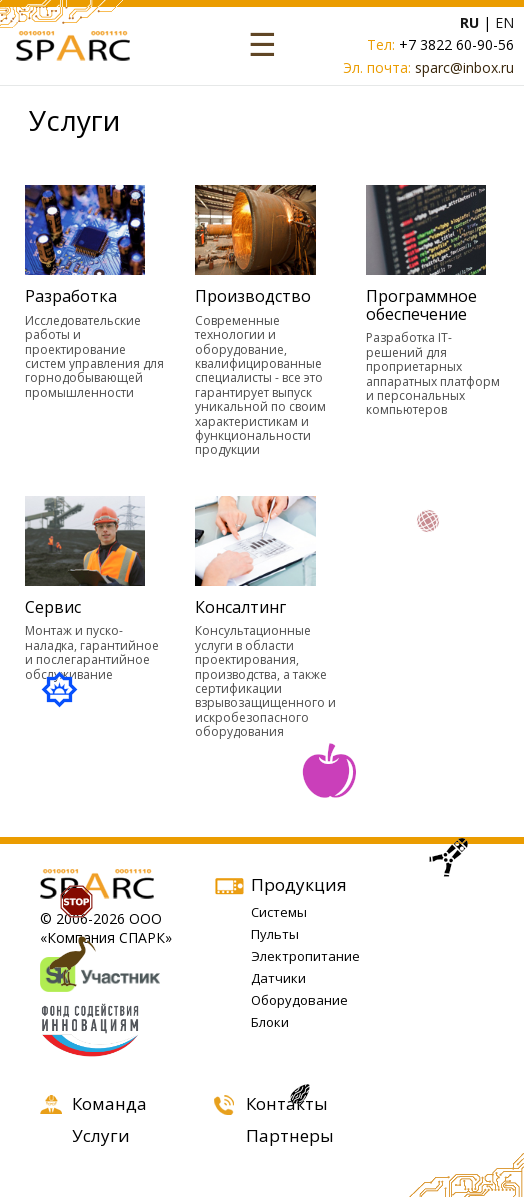 This screenshot has height=1197, width=524. Describe the element at coordinates (428, 521) in the screenshot. I see `access global or network settings` at that location.